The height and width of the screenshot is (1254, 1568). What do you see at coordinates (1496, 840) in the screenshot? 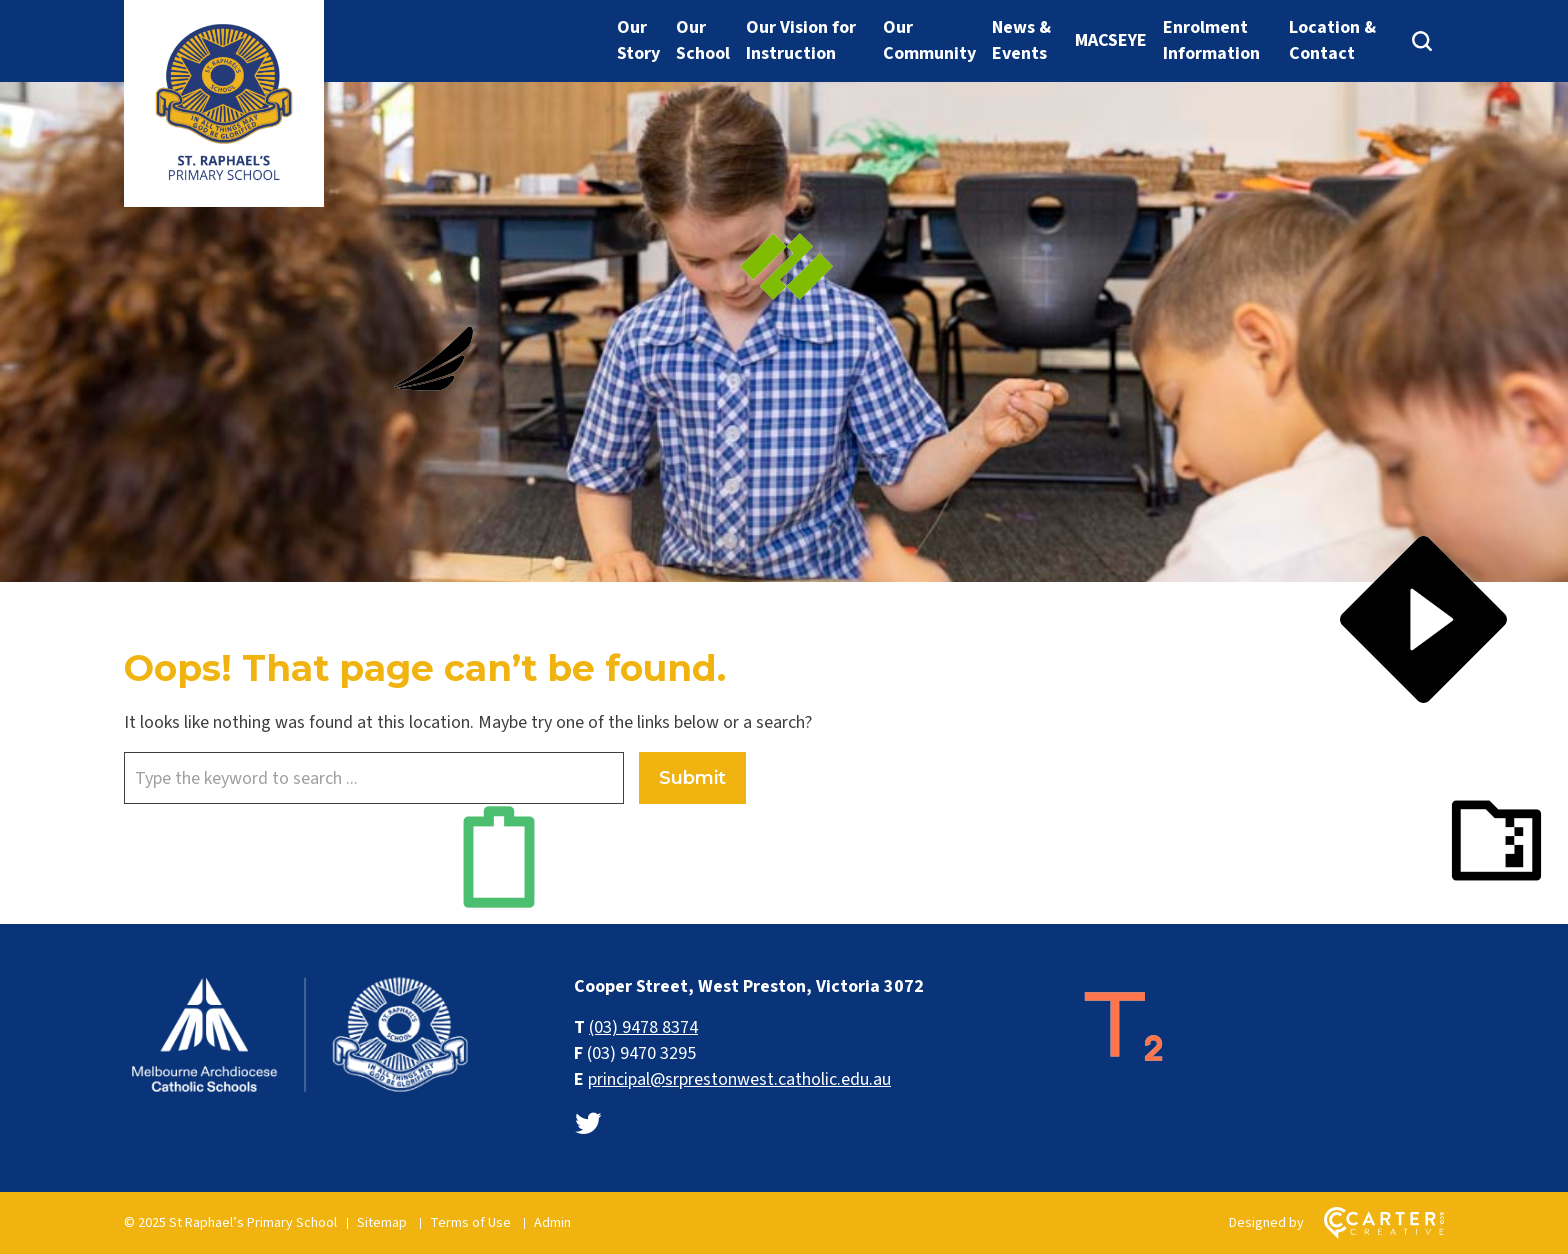
I see `access compressed or zipped files` at bounding box center [1496, 840].